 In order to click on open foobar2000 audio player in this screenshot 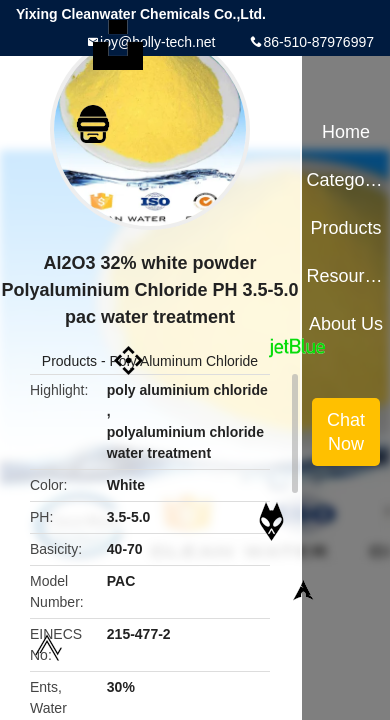, I will do `click(271, 521)`.